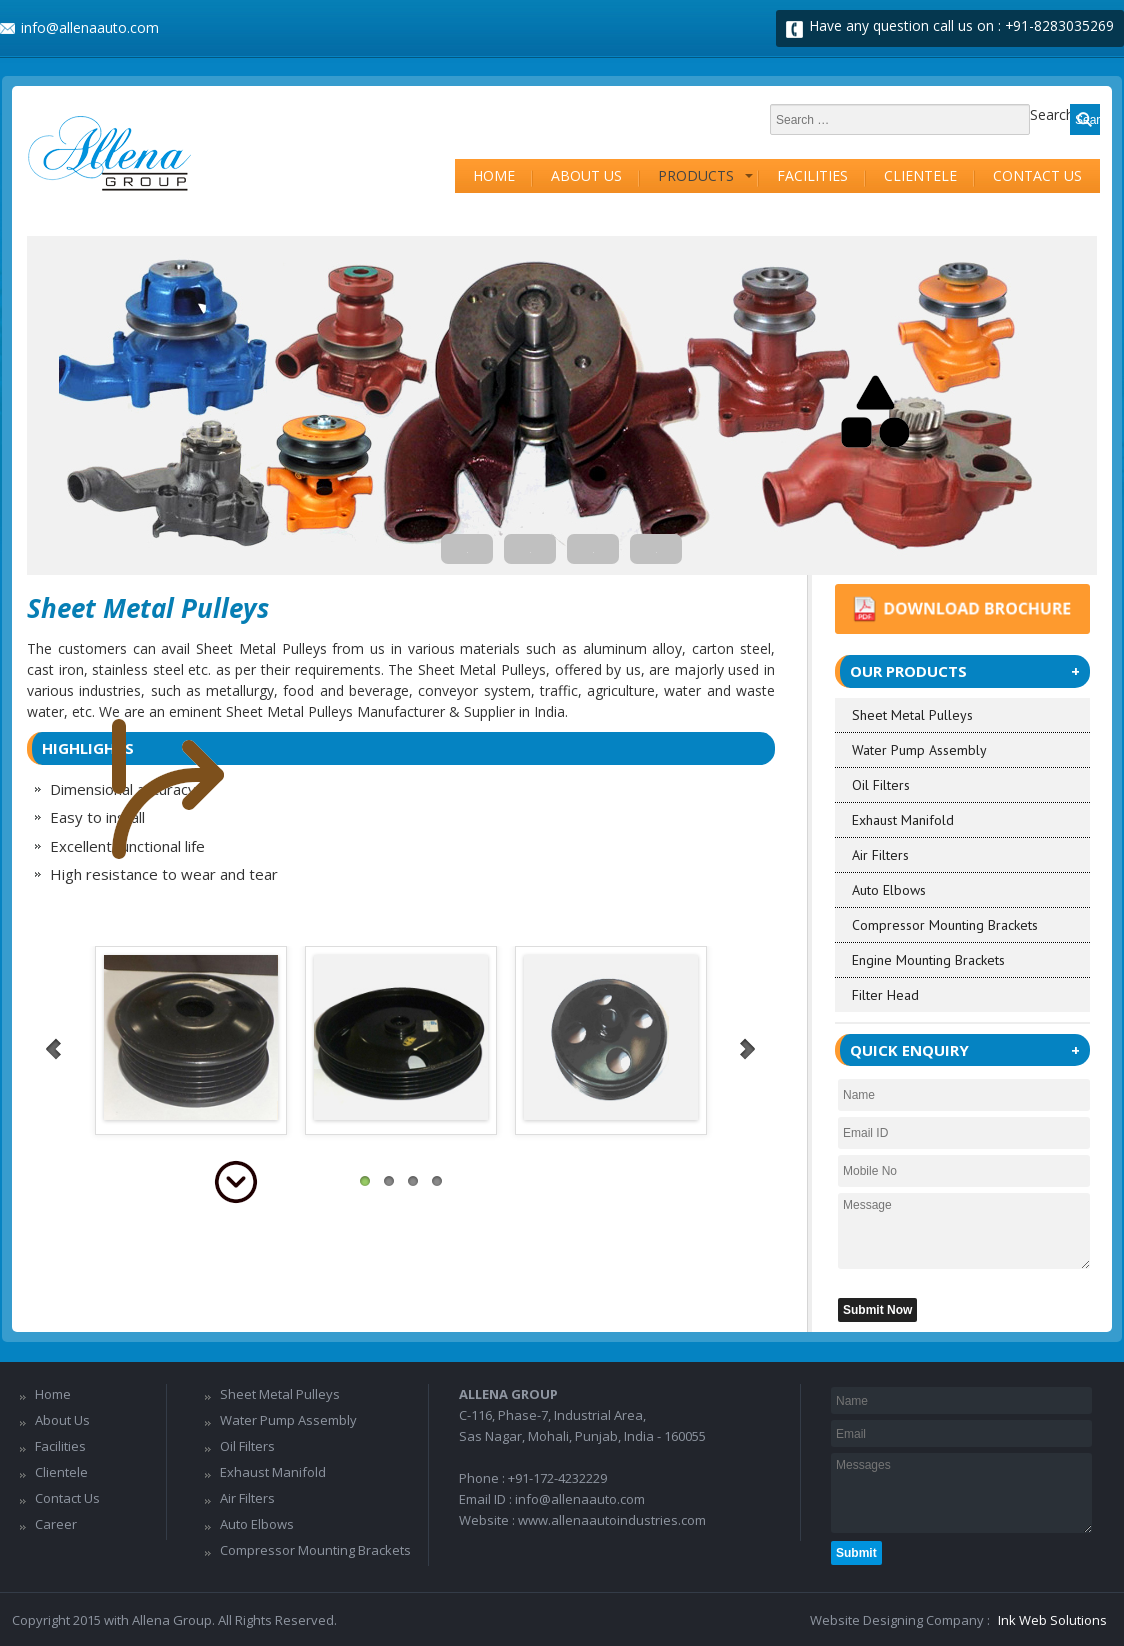 The width and height of the screenshot is (1124, 1646). Describe the element at coordinates (236, 1182) in the screenshot. I see `expand to show more content` at that location.